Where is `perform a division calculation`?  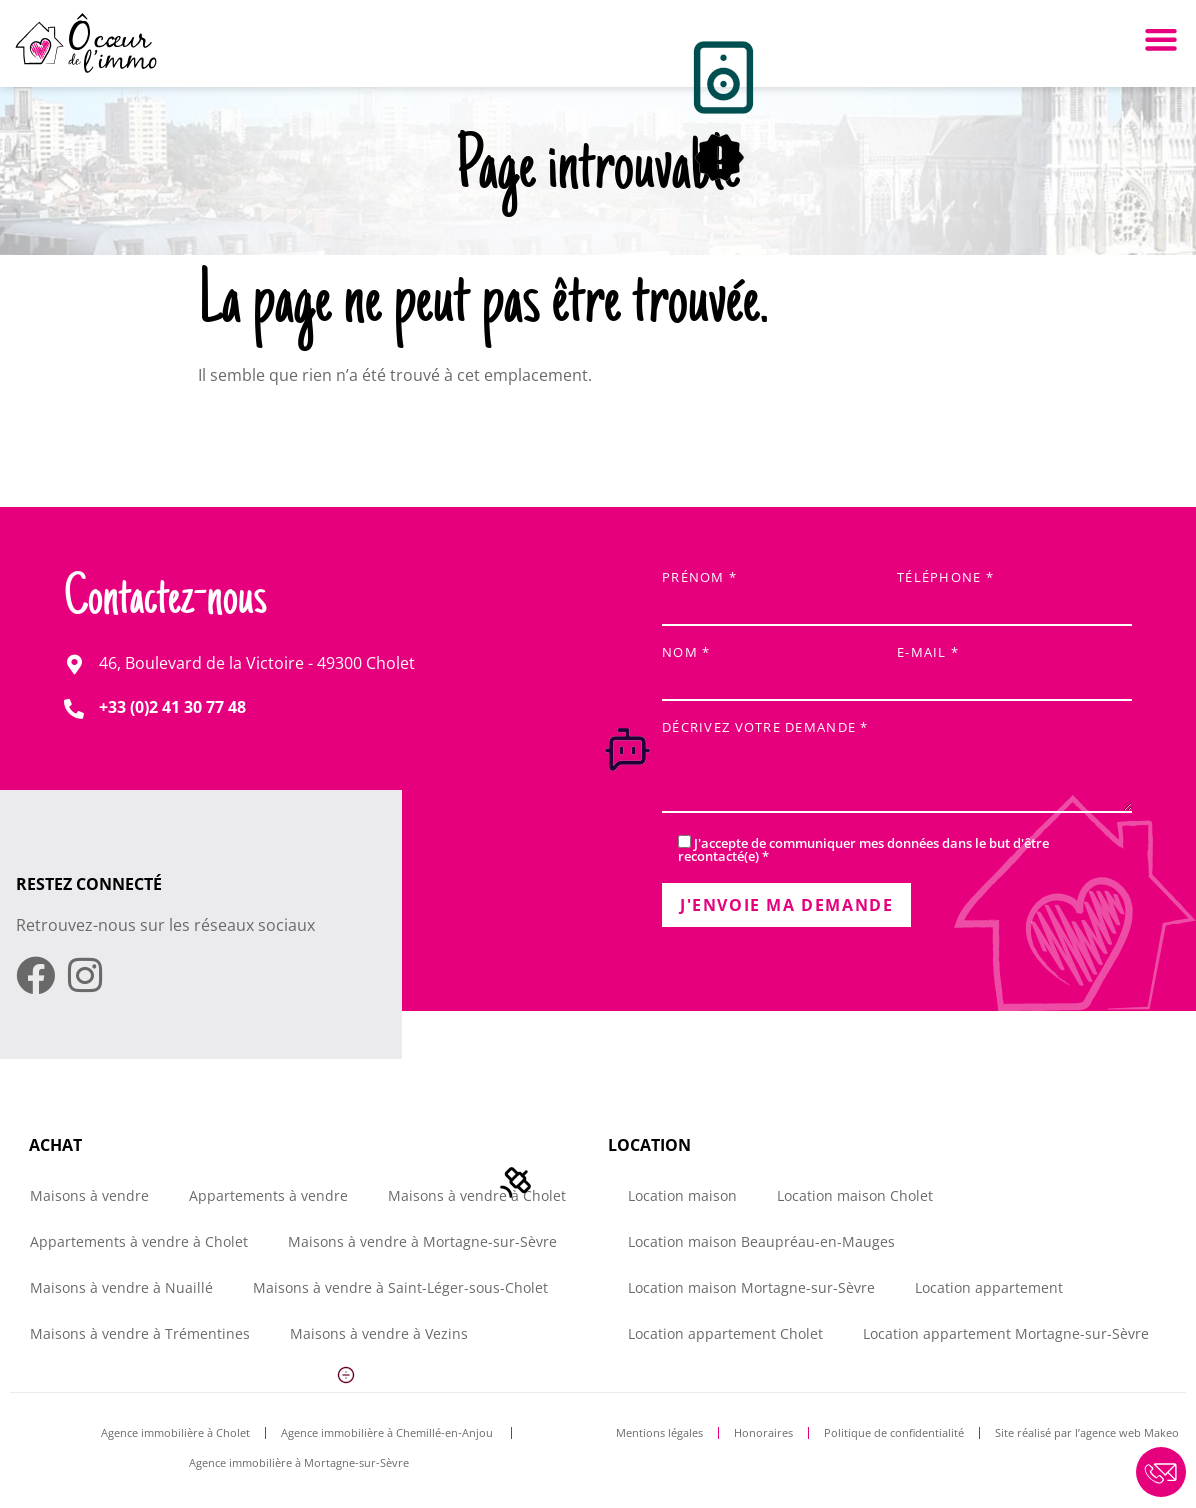 perform a division calculation is located at coordinates (346, 1375).